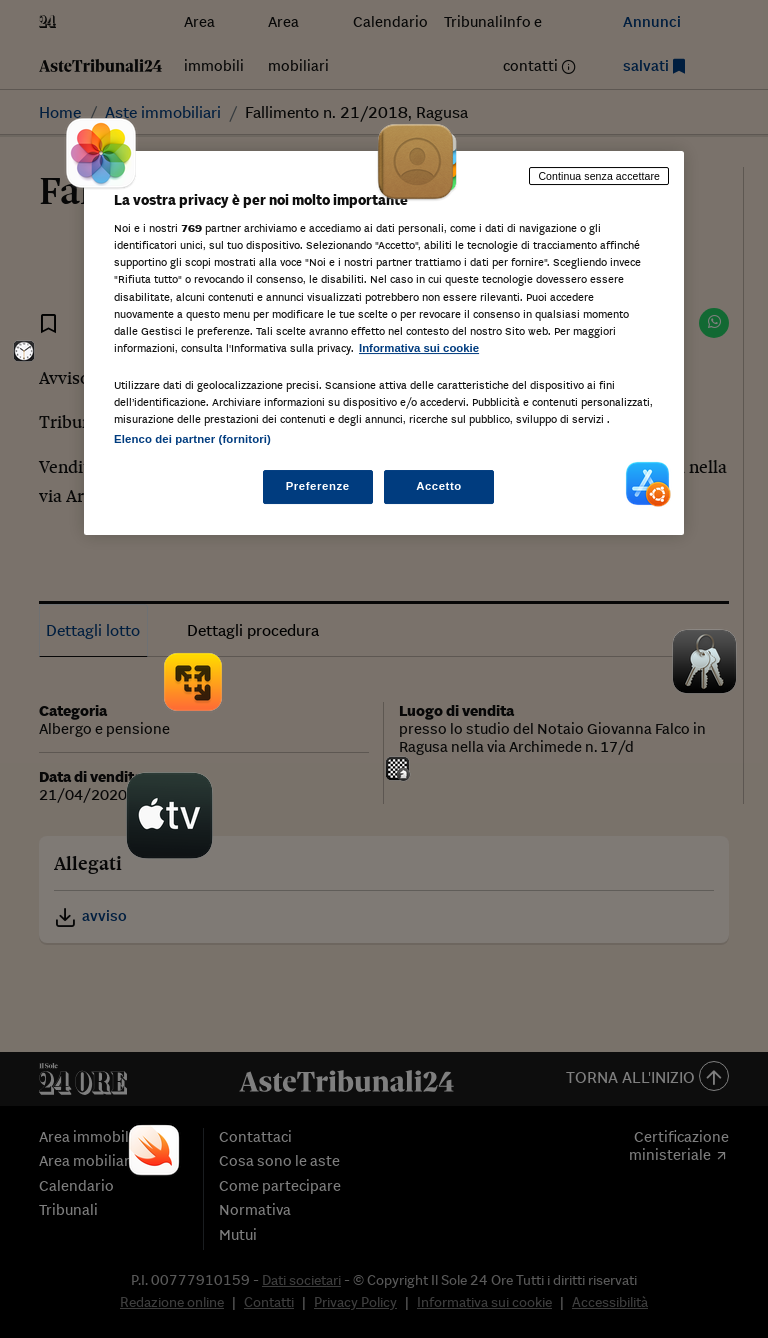  What do you see at coordinates (24, 351) in the screenshot?
I see `open the clock app` at bounding box center [24, 351].